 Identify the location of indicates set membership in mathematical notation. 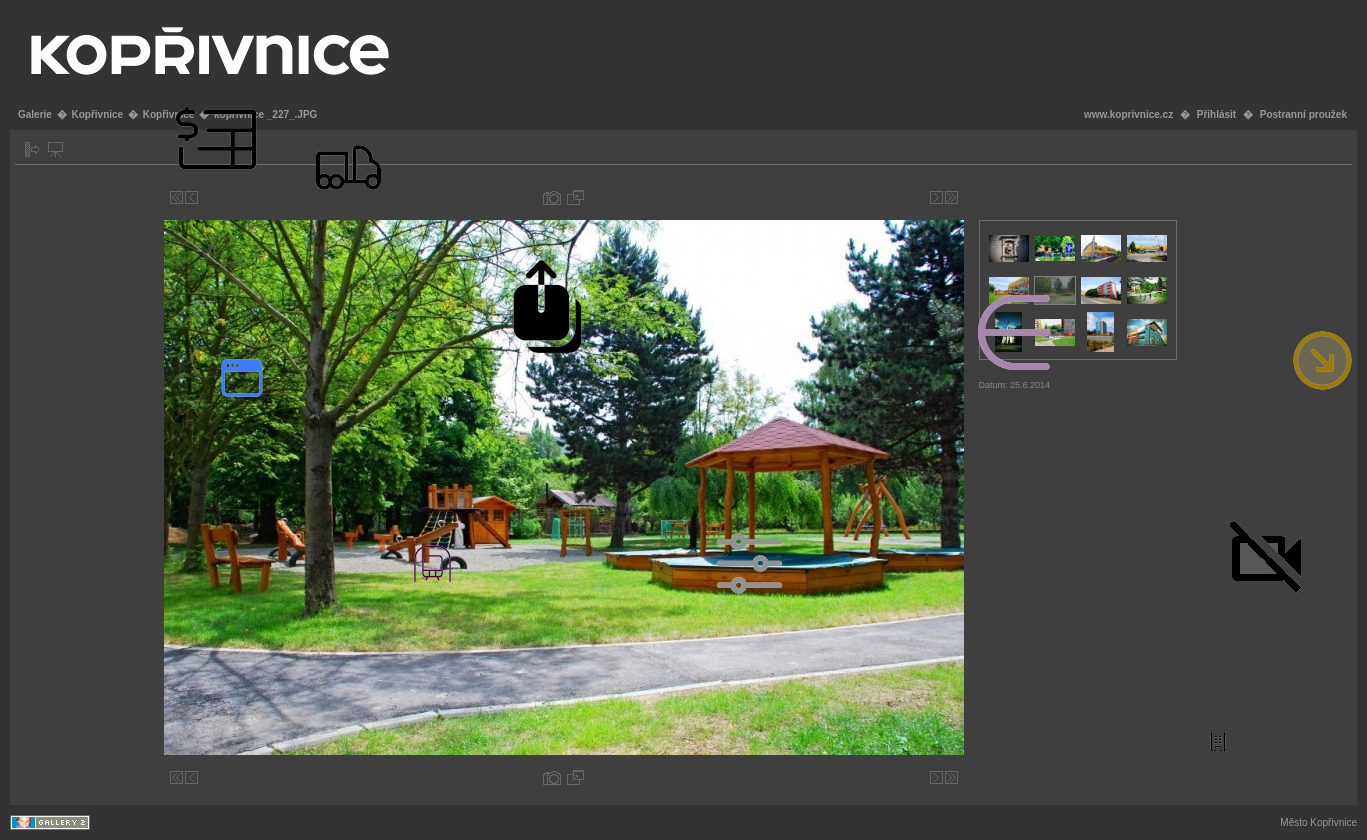
(1015, 332).